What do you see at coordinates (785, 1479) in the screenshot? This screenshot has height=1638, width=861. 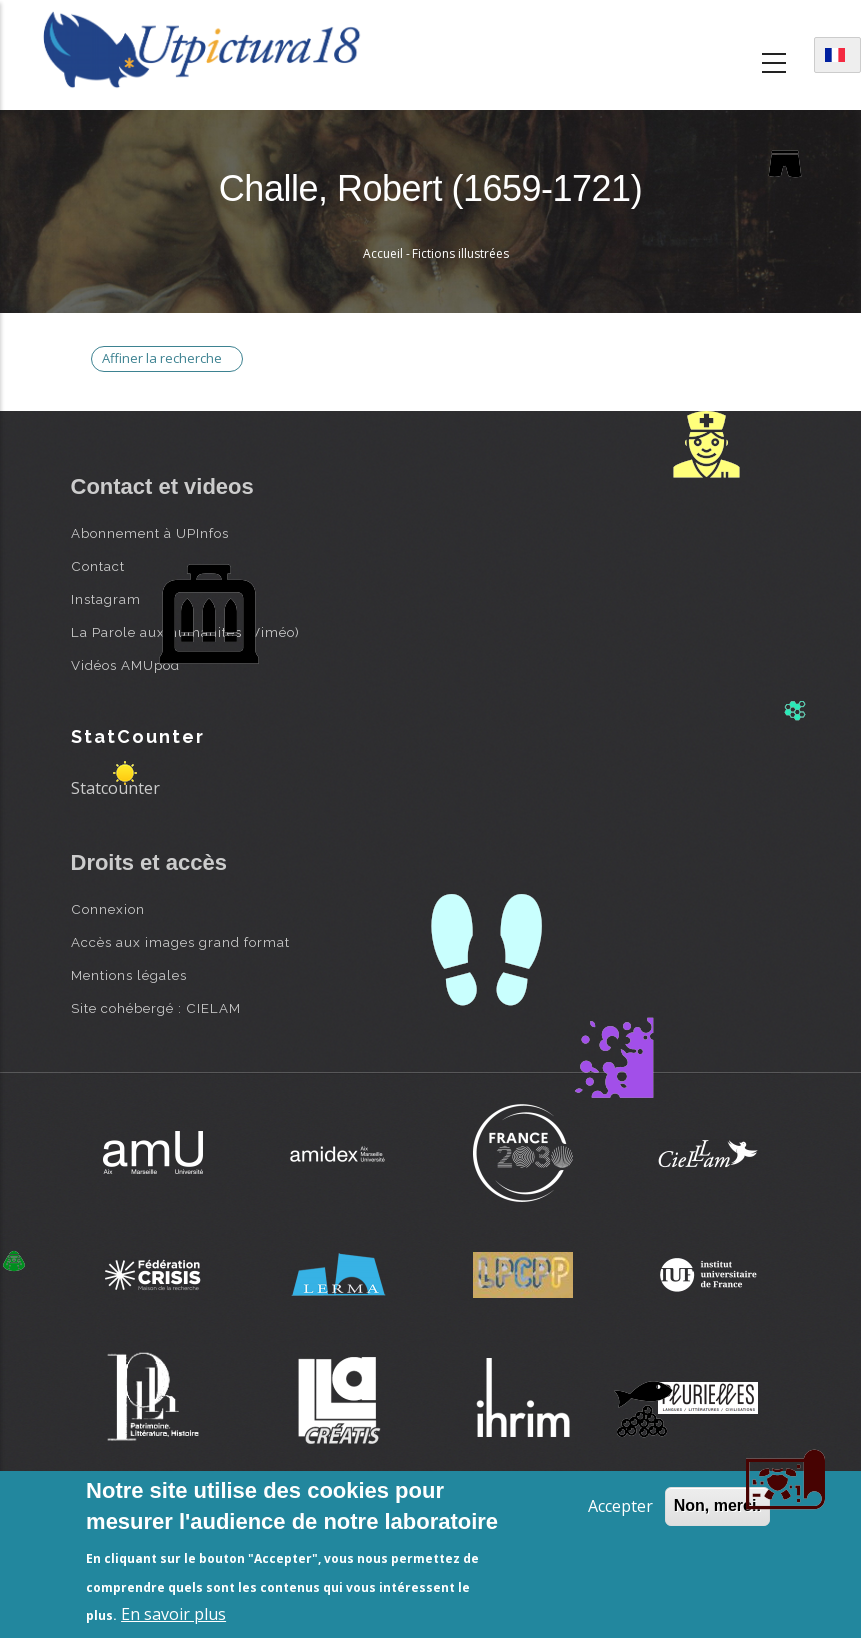 I see `view armor crafting blueprint` at bounding box center [785, 1479].